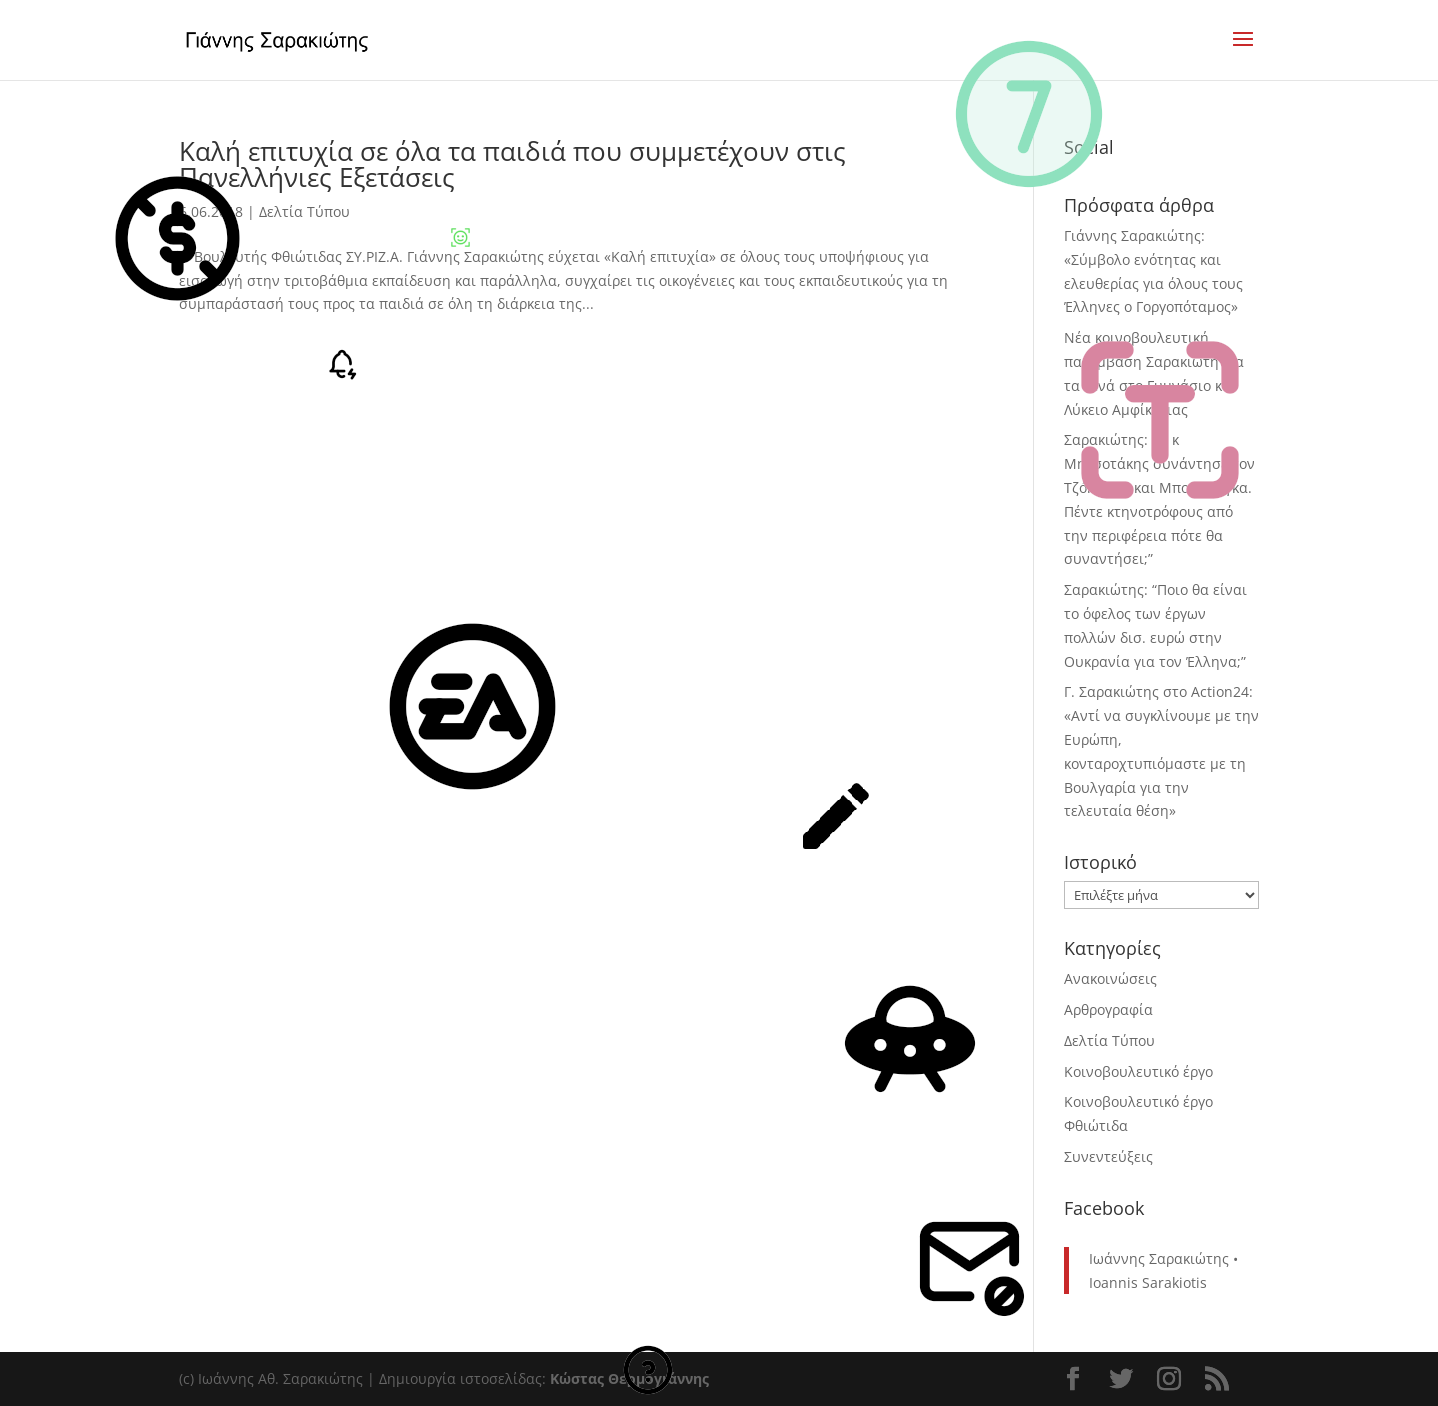 This screenshot has width=1438, height=1406. I want to click on indicates free or no-cost content, so click(177, 238).